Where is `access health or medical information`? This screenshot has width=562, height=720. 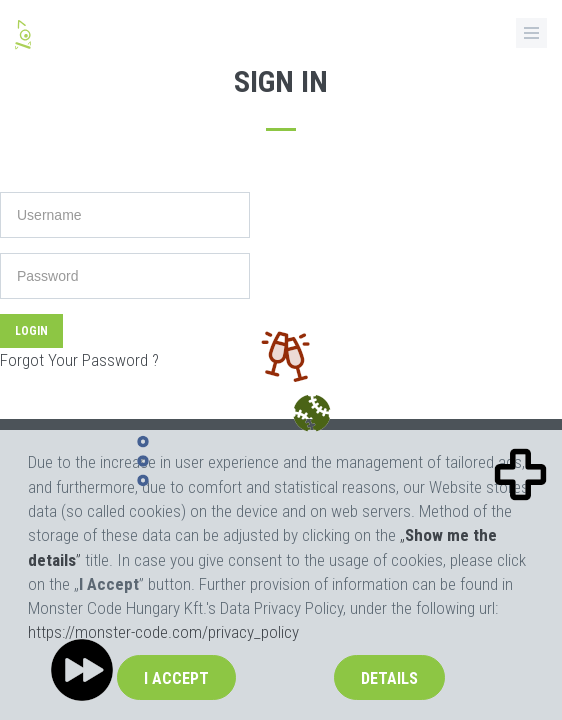 access health or medical information is located at coordinates (520, 474).